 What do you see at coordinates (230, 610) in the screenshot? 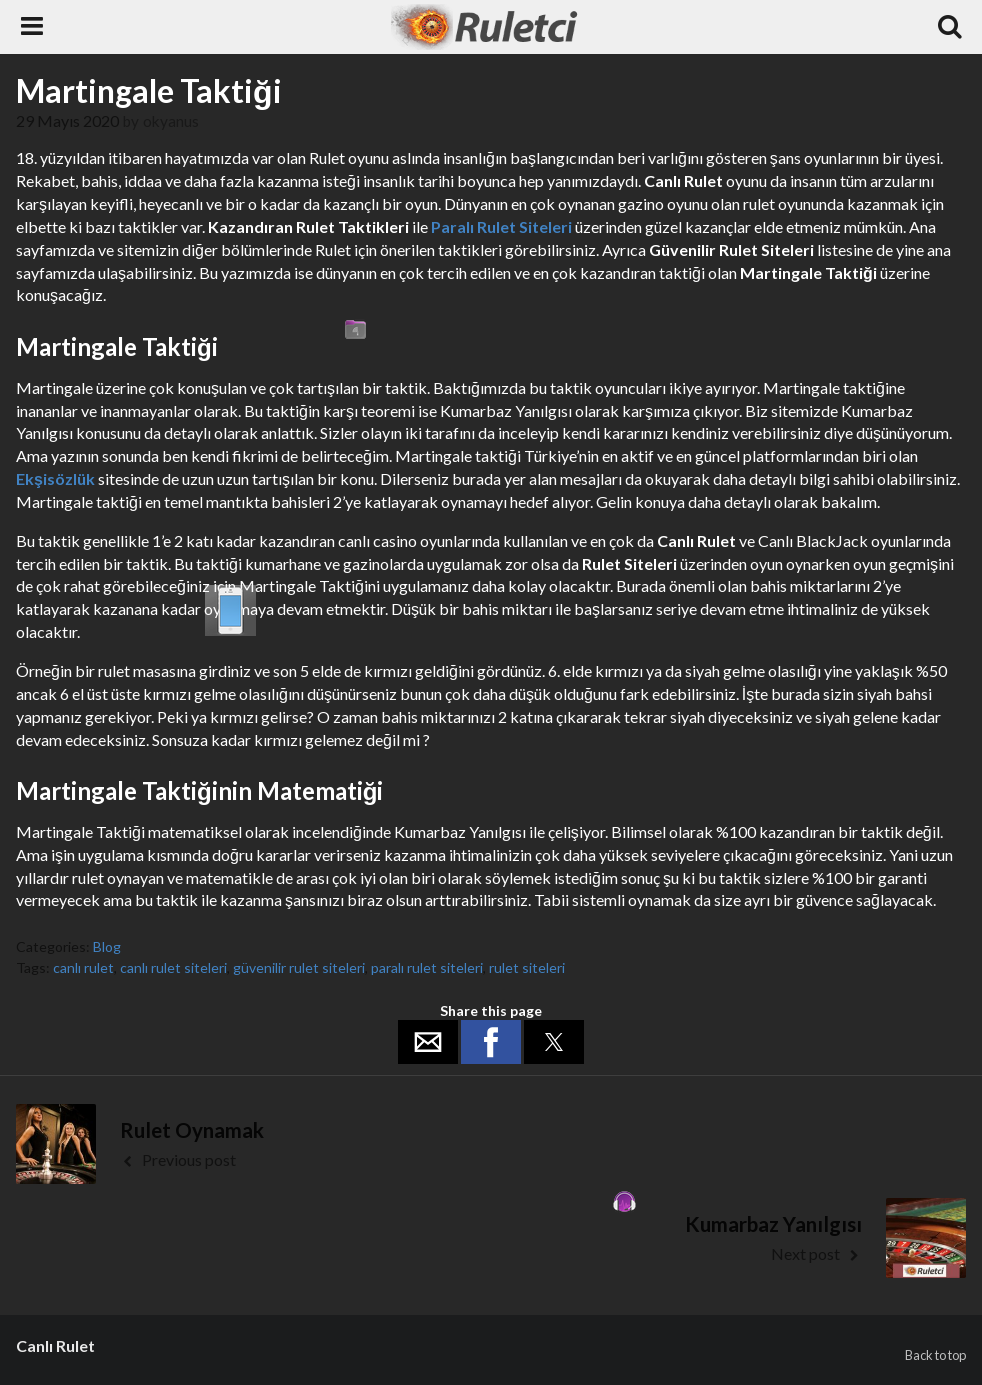
I see `view connected iPhone device` at bounding box center [230, 610].